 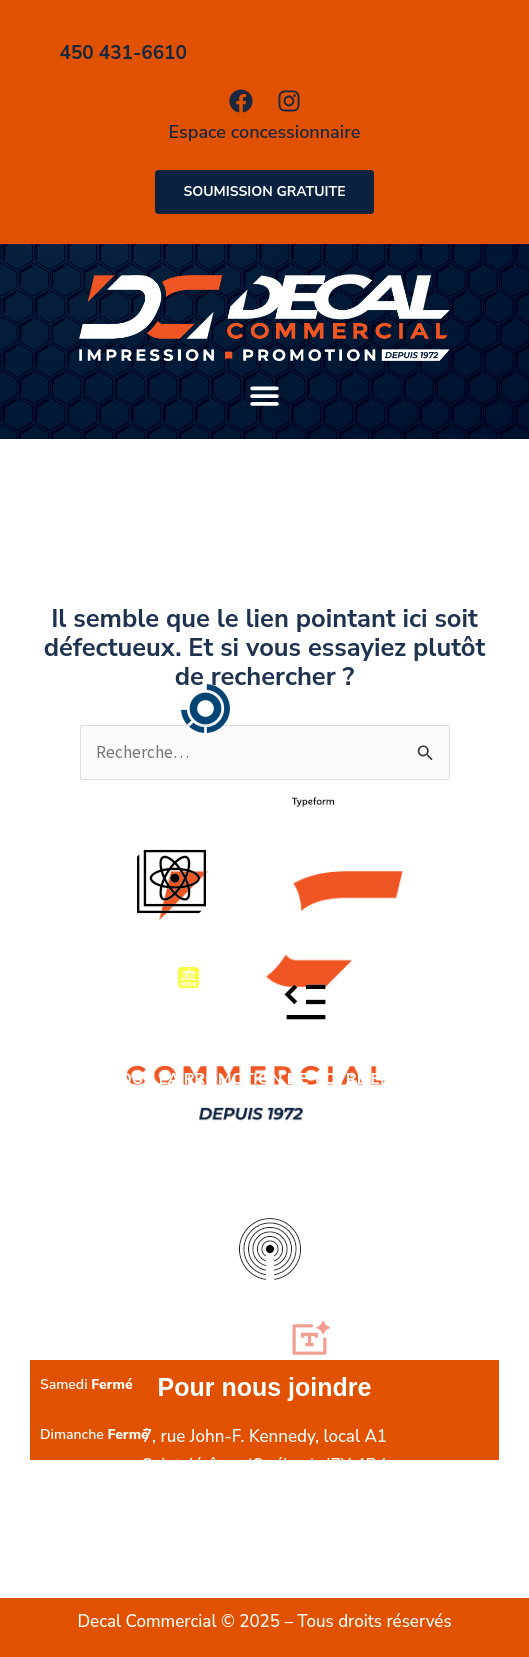 What do you see at coordinates (188, 977) in the screenshot?
I see `open web.de email service` at bounding box center [188, 977].